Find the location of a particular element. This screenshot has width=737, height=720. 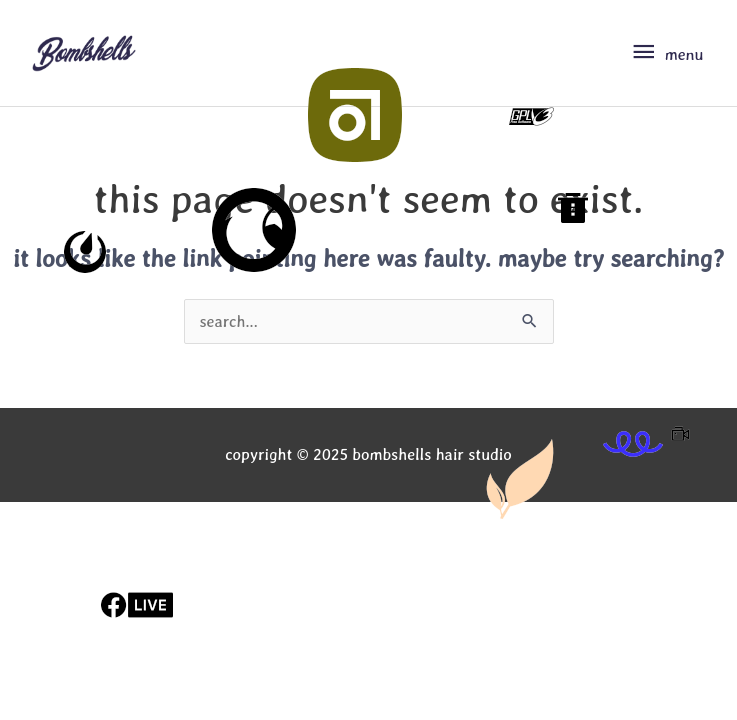

abstract app logo is located at coordinates (355, 115).